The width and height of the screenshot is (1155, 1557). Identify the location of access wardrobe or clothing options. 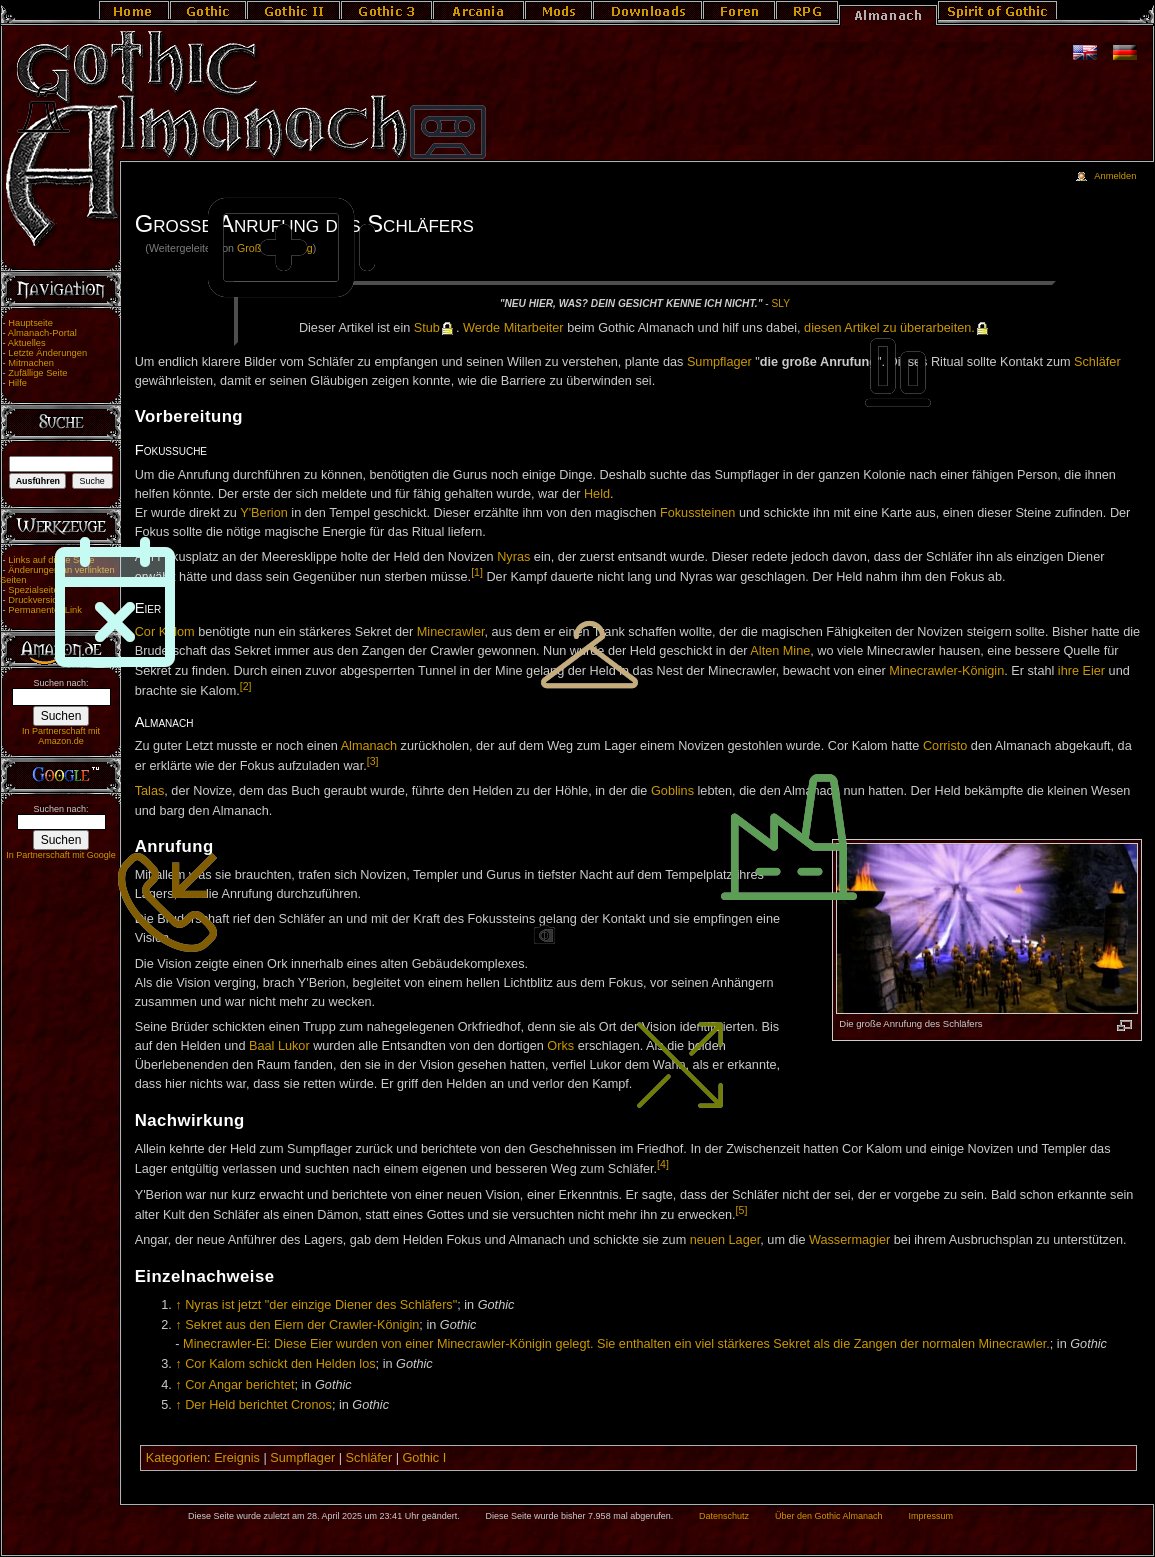
(589, 659).